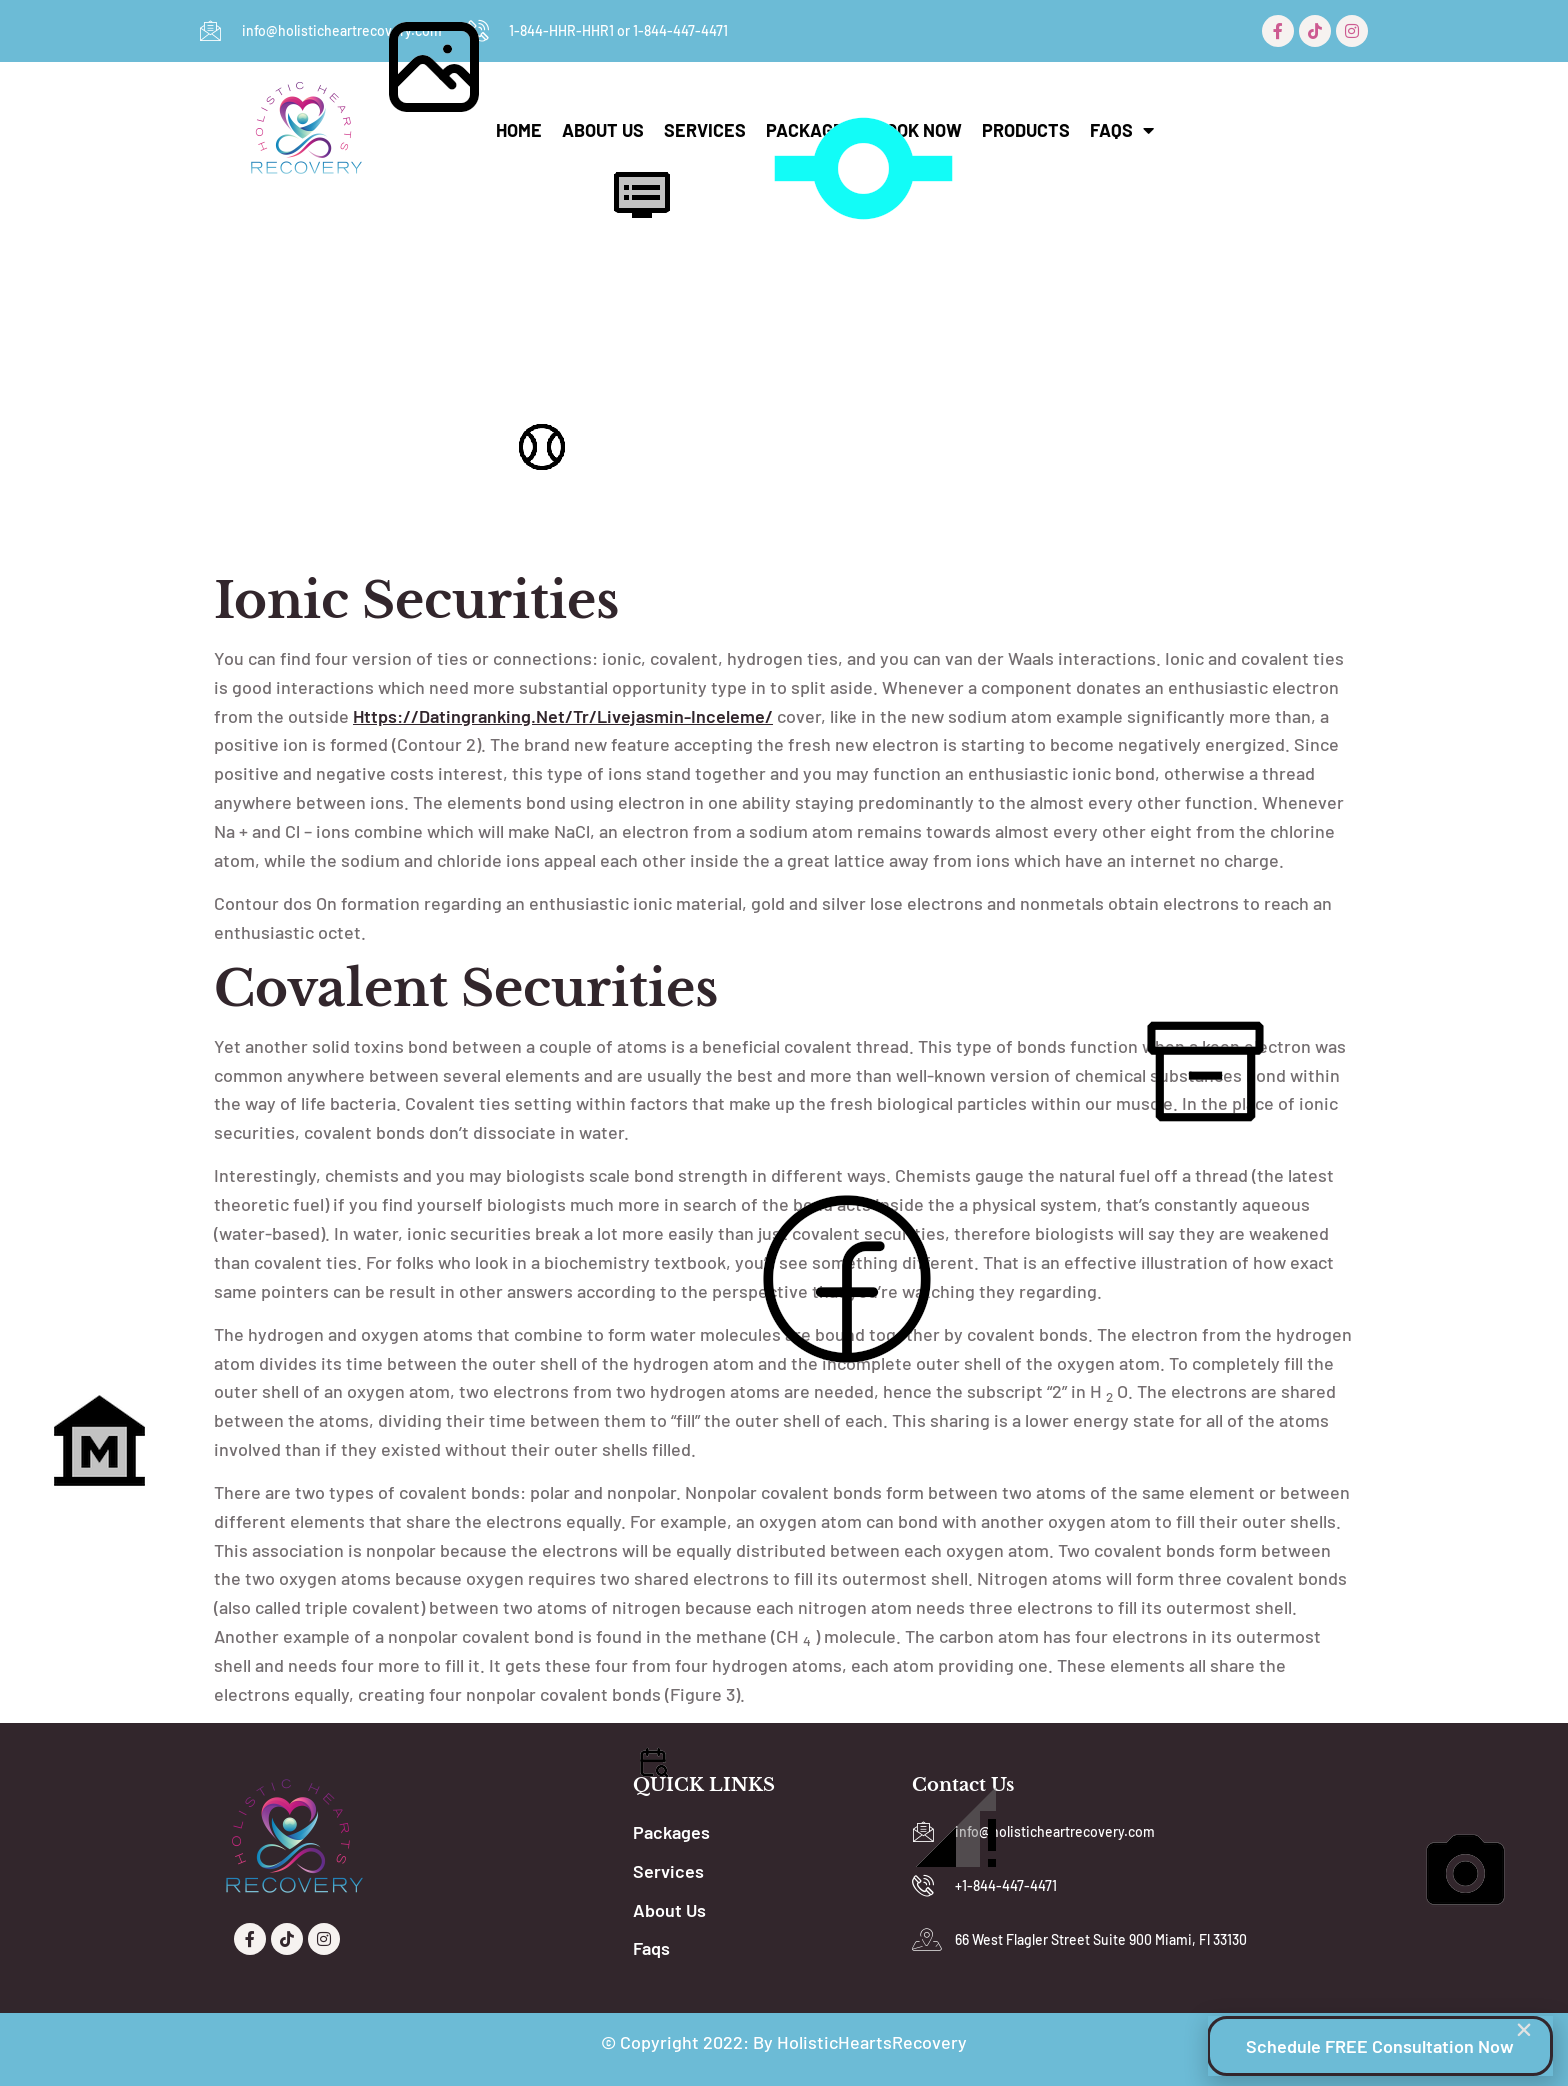 The image size is (1568, 2086). I want to click on archive selected items, so click(1205, 1071).